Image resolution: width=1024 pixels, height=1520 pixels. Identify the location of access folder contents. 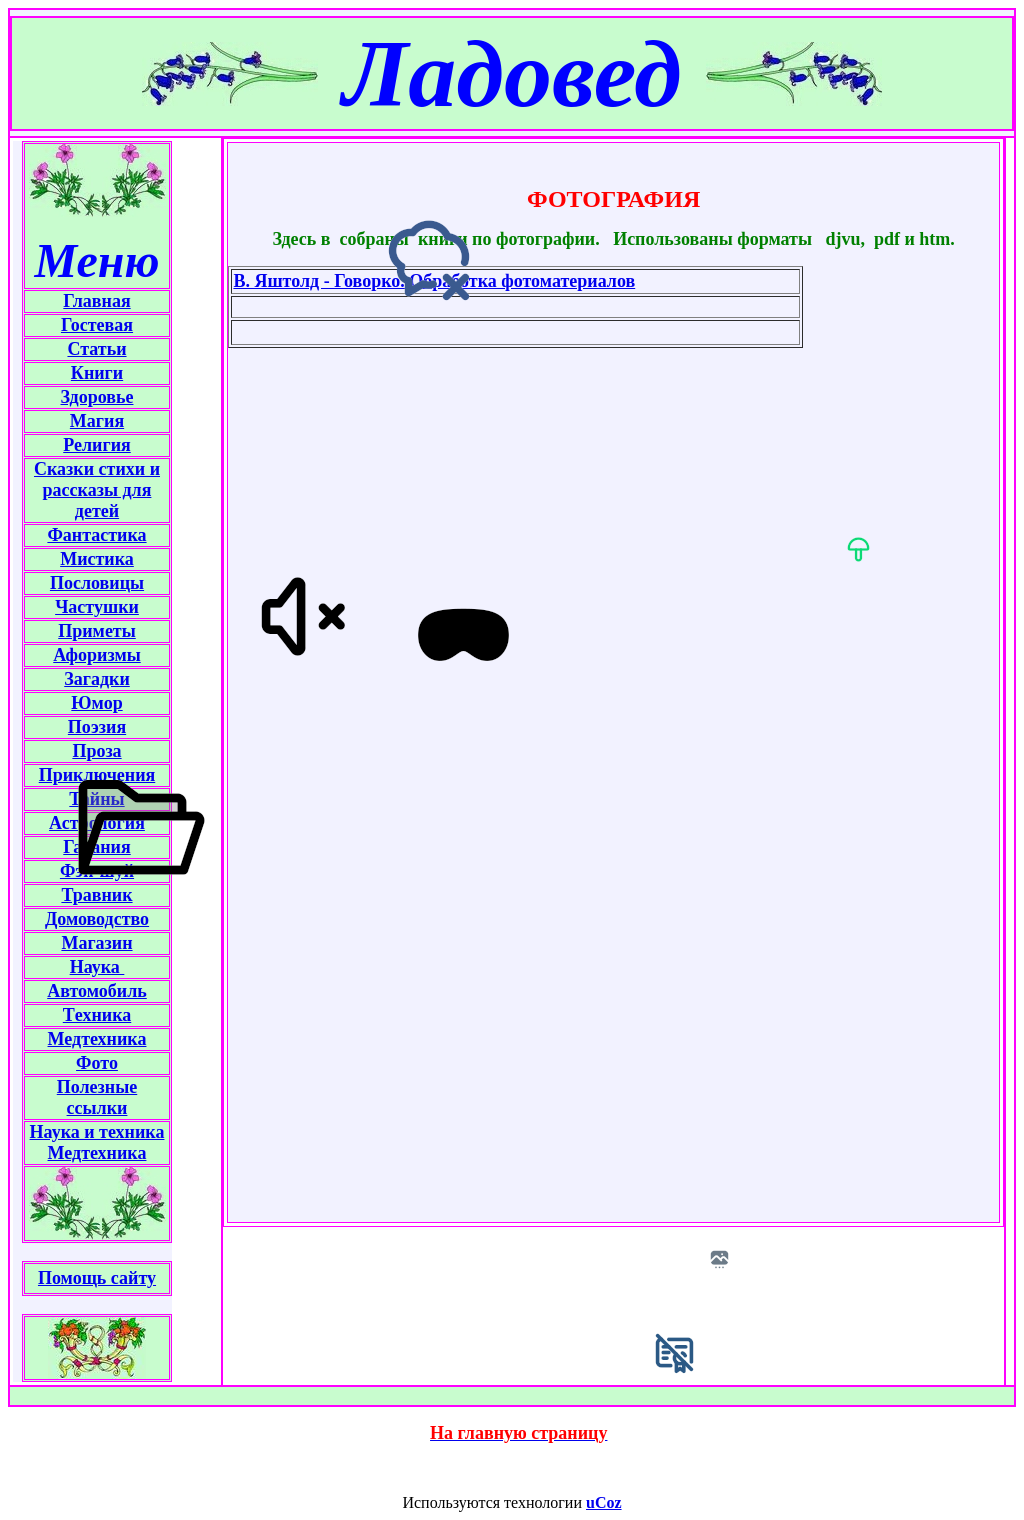
(137, 825).